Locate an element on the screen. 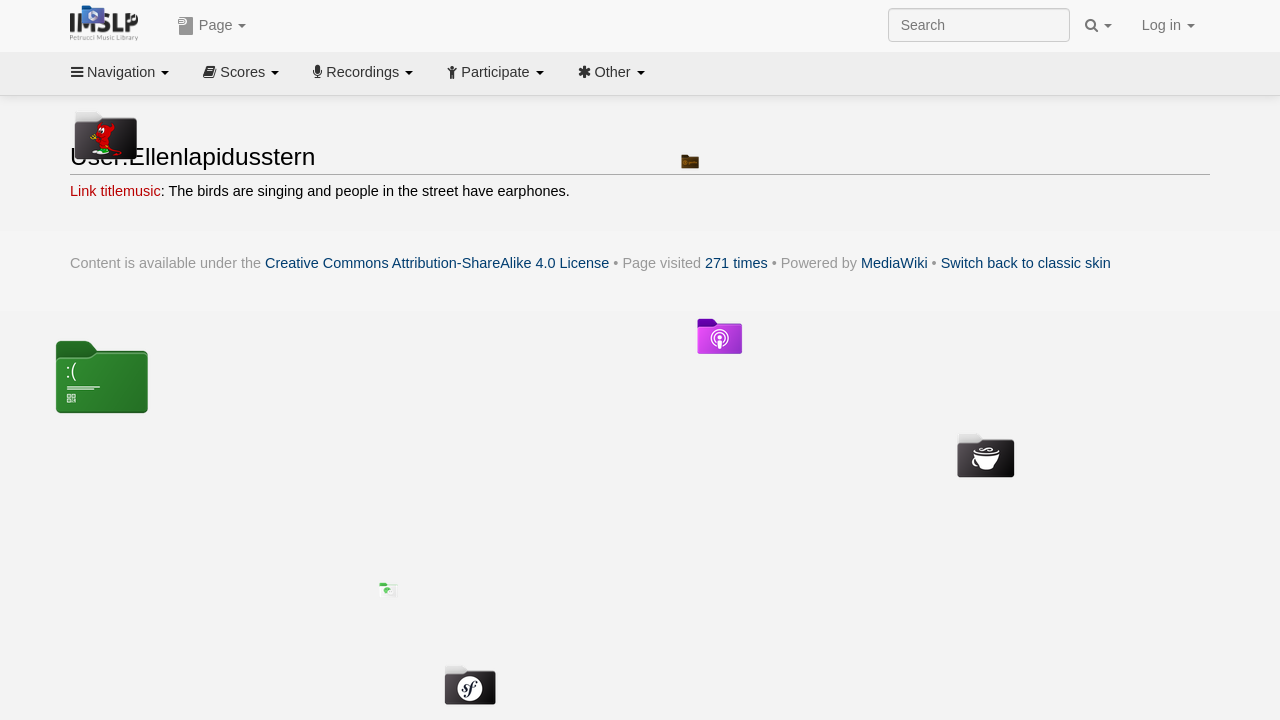  folder containing coffeescript project files is located at coordinates (985, 456).